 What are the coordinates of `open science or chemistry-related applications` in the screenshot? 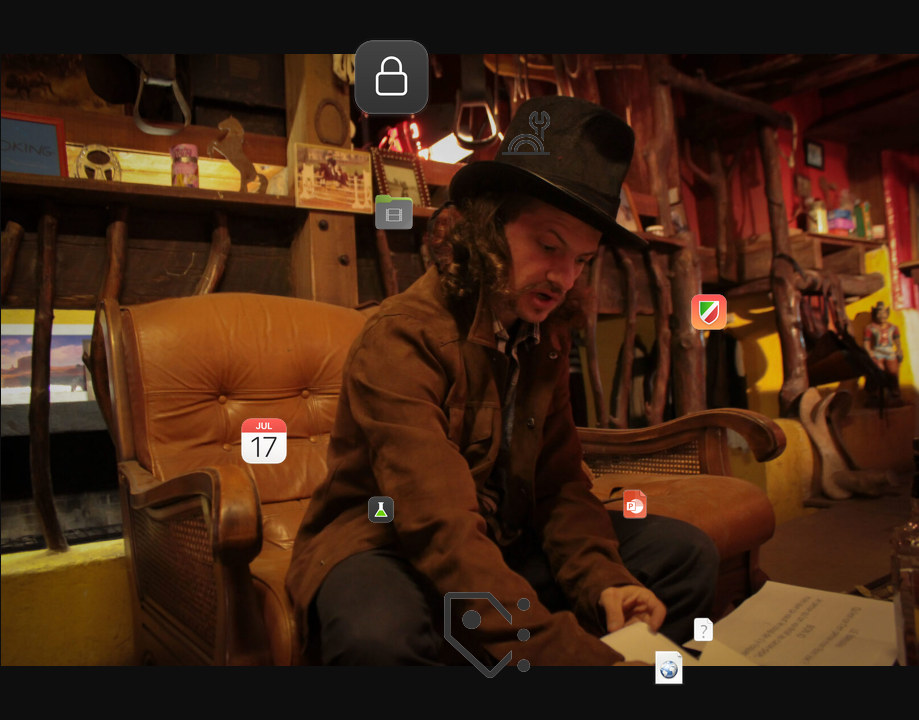 It's located at (381, 510).